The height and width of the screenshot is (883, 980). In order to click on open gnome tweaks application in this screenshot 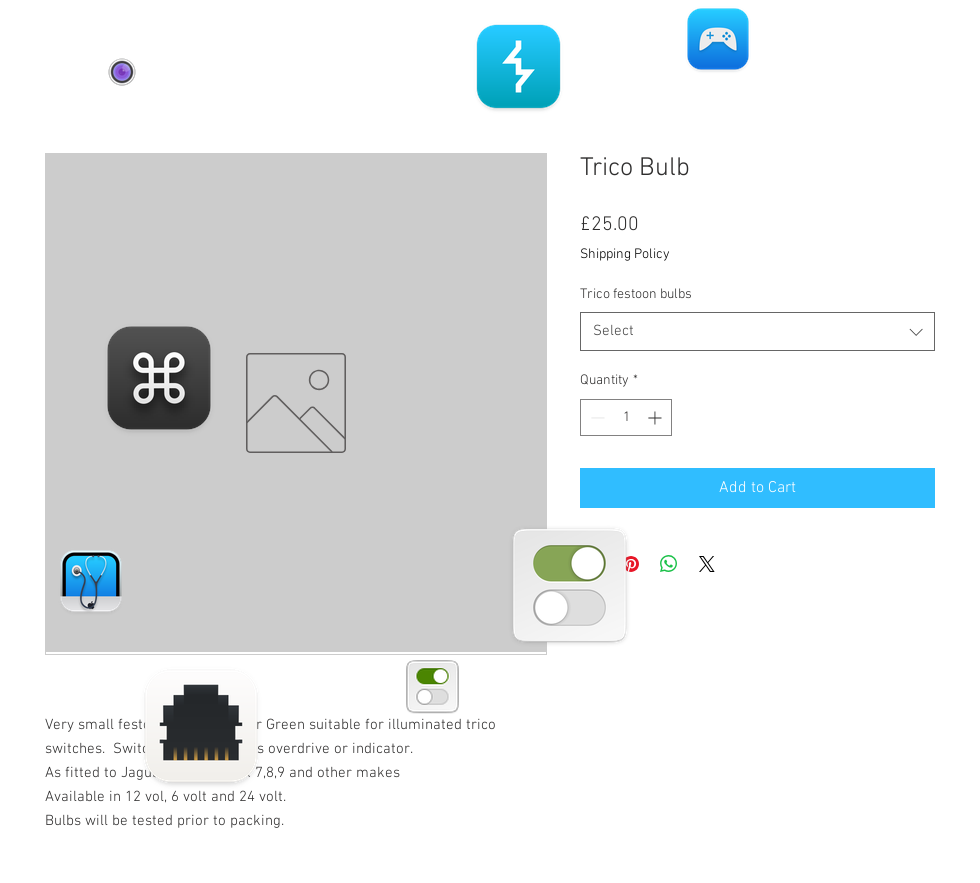, I will do `click(432, 686)`.